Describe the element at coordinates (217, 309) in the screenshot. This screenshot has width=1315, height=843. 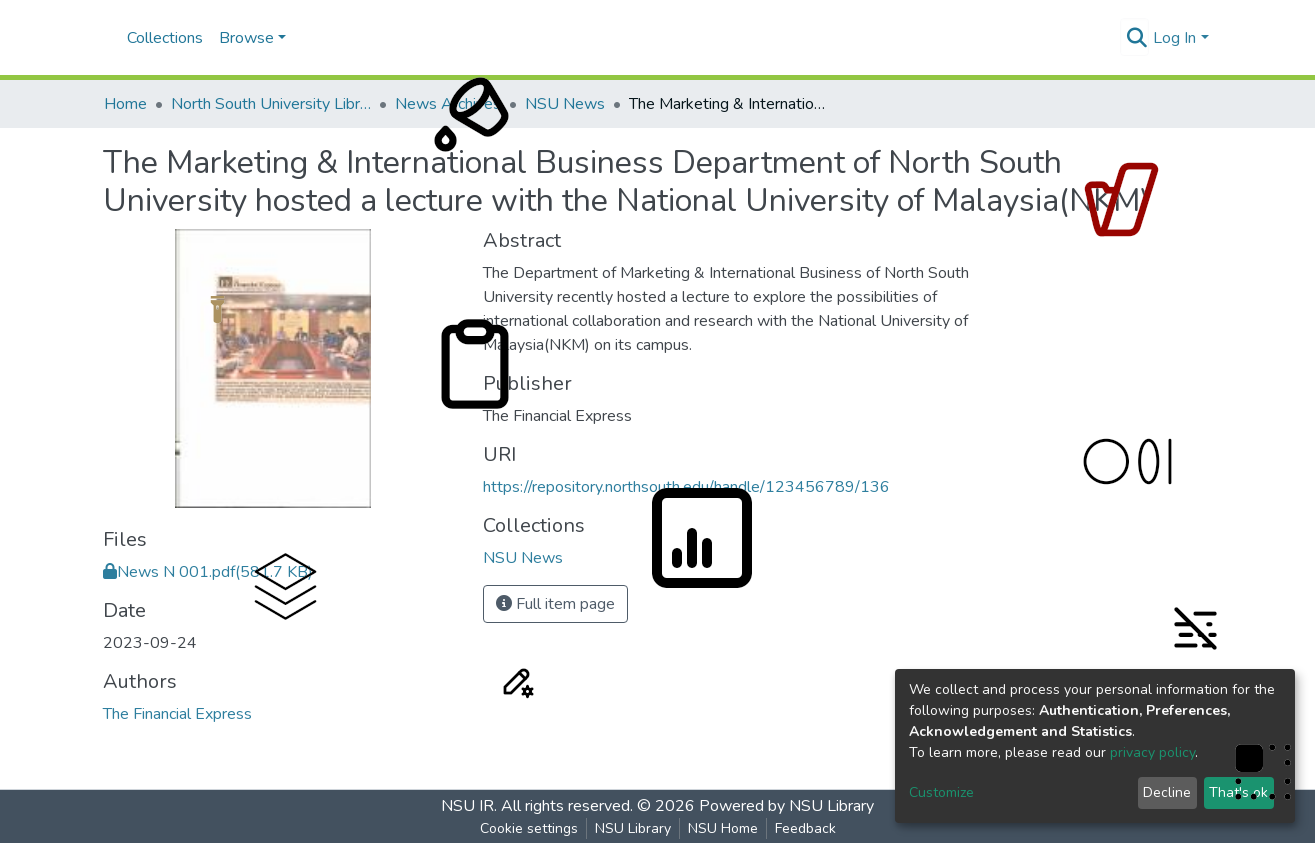
I see `toggle flashlight on/off` at that location.